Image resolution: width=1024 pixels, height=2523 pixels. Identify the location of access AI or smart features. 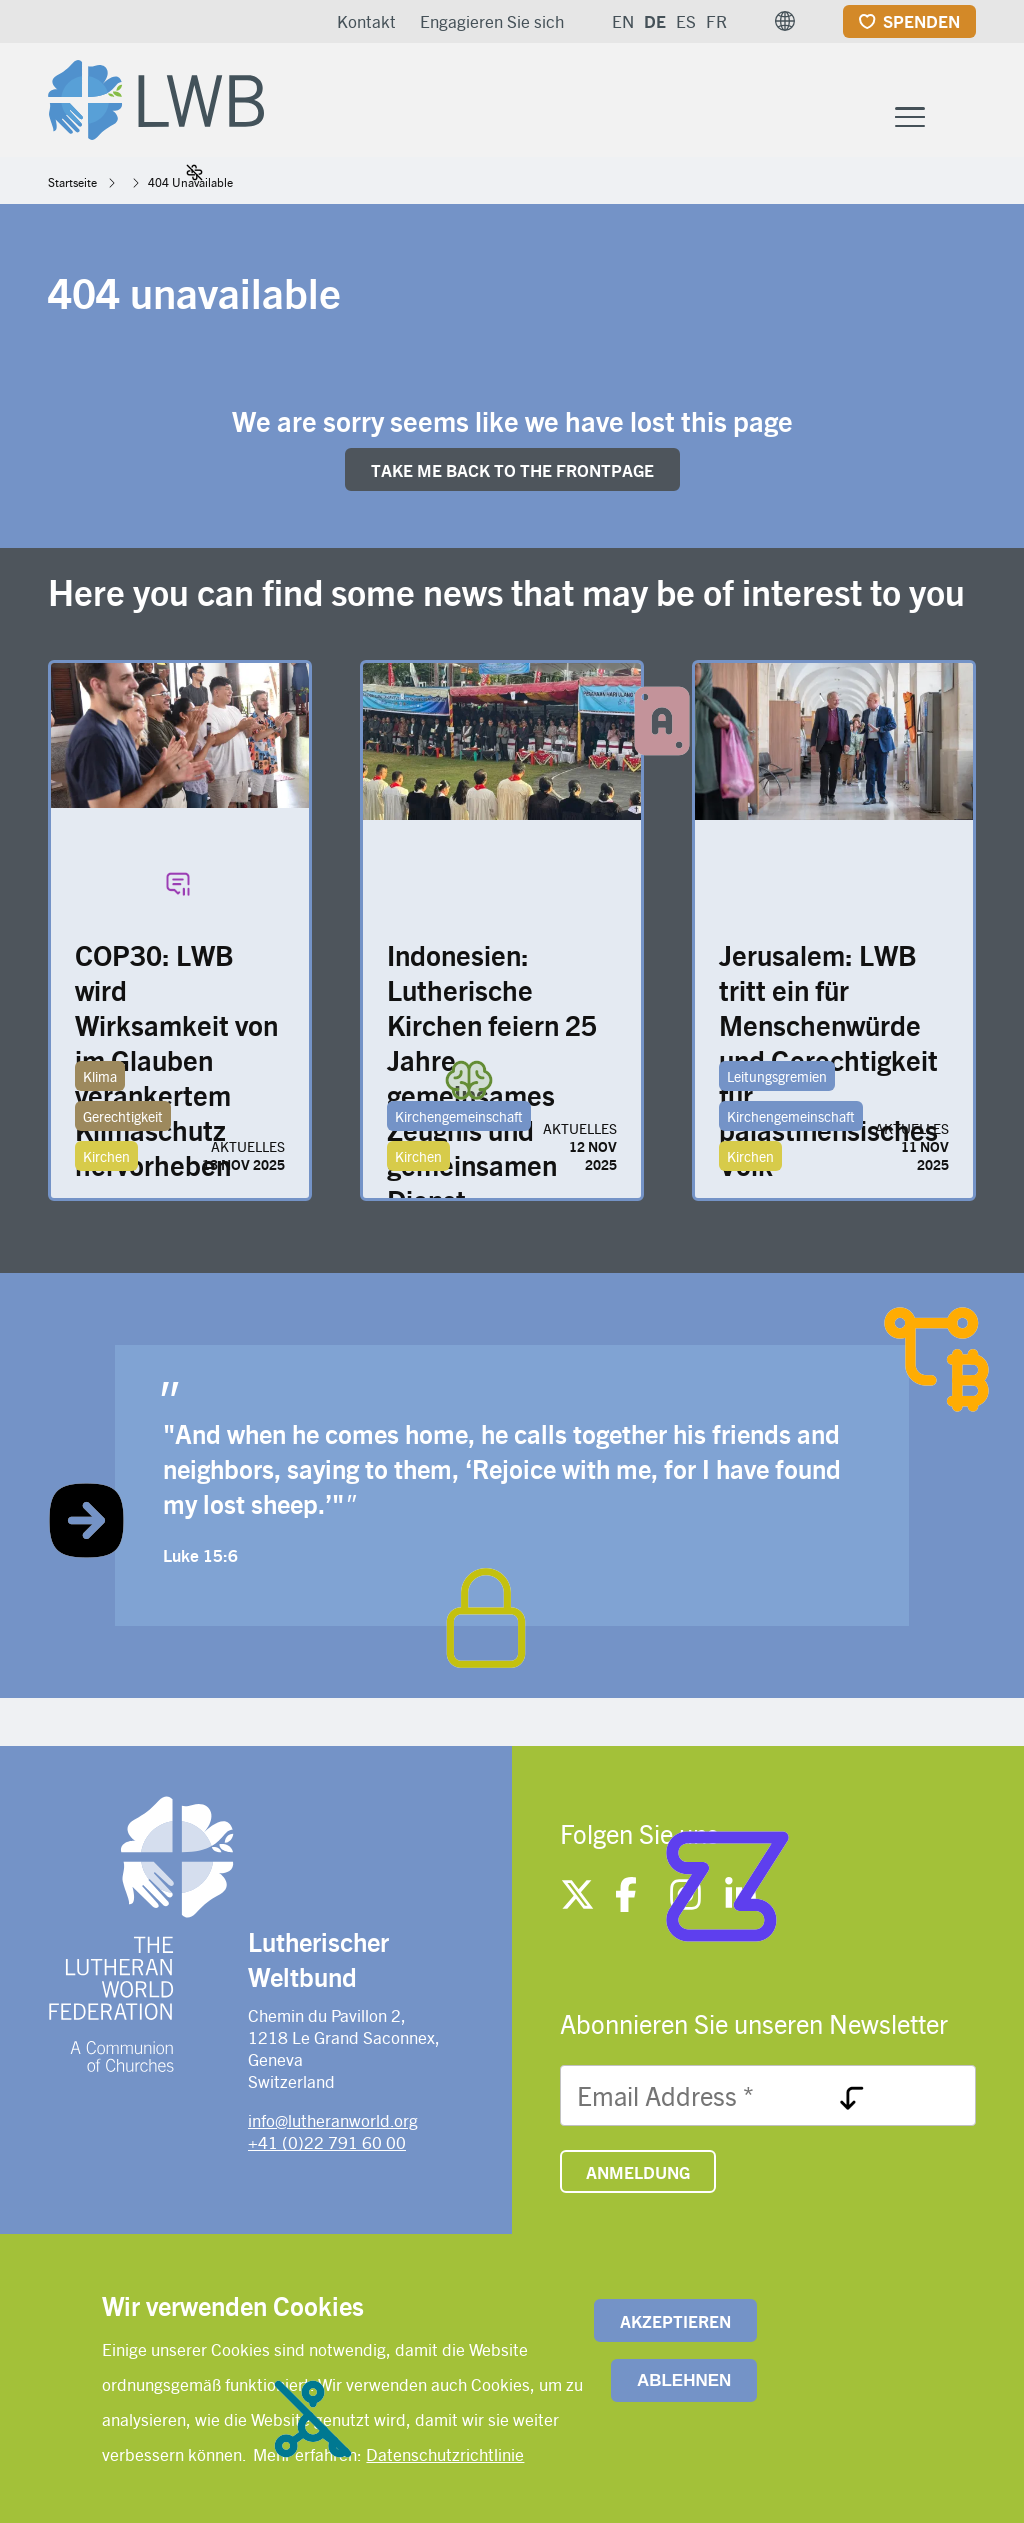
(469, 1081).